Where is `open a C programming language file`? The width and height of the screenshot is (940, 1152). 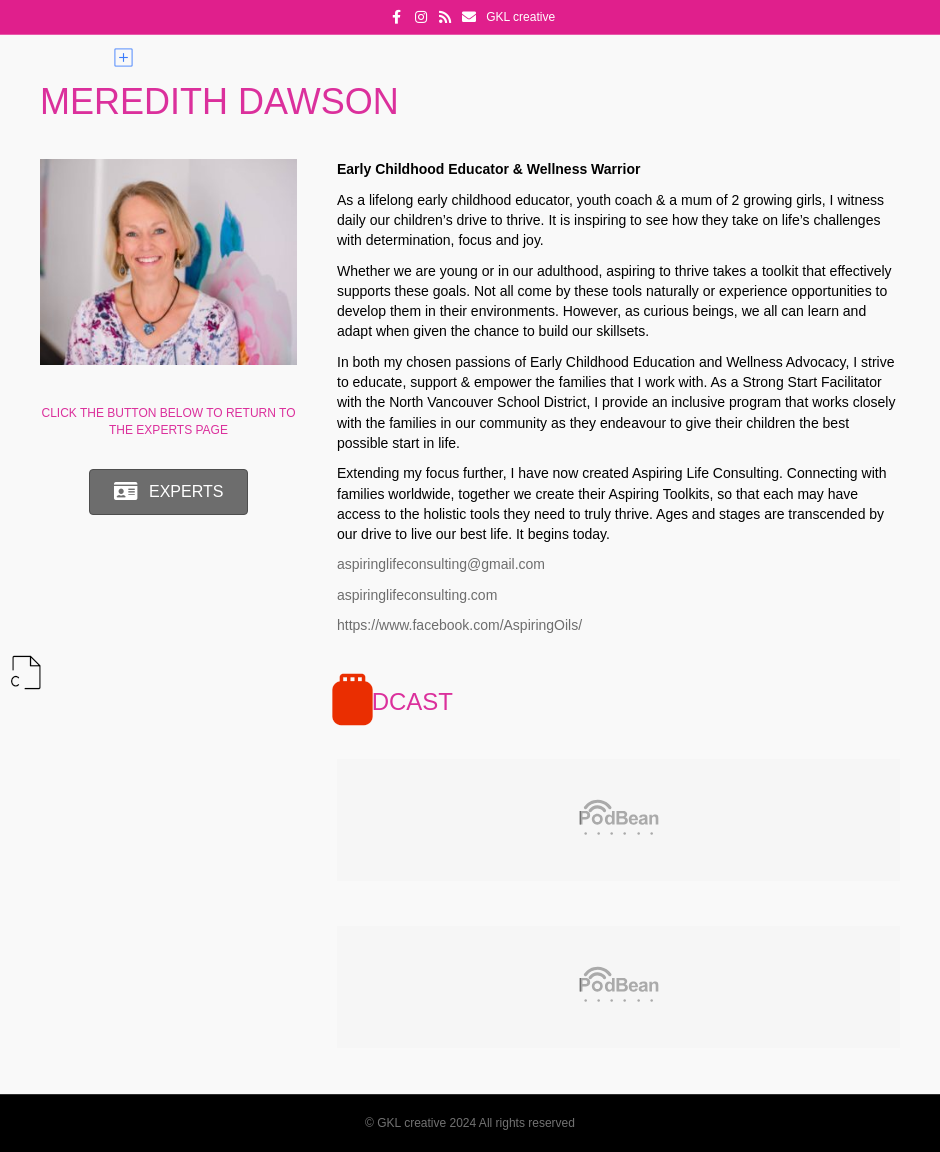
open a C programming language file is located at coordinates (26, 672).